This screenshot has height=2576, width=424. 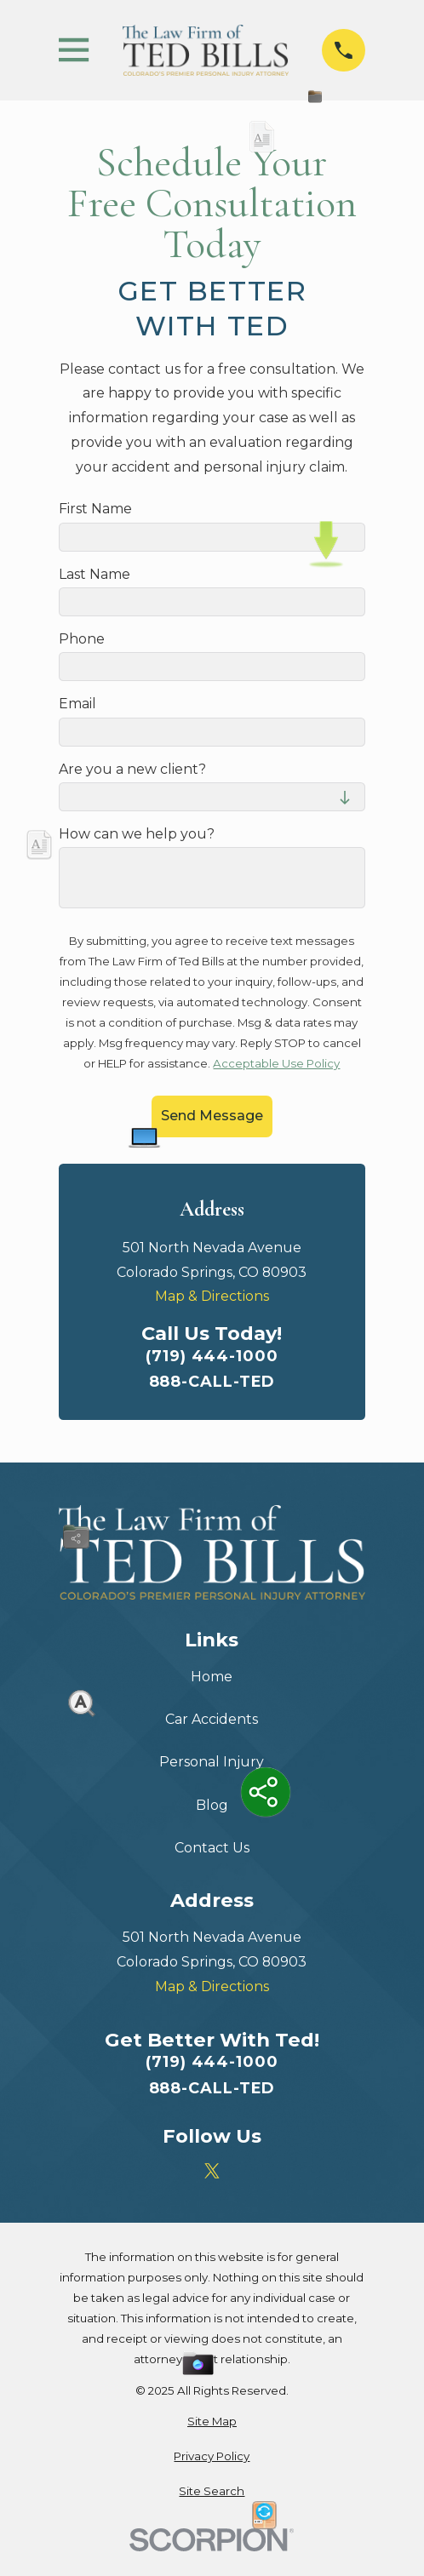 I want to click on indicates a shared file or folder, so click(x=266, y=1792).